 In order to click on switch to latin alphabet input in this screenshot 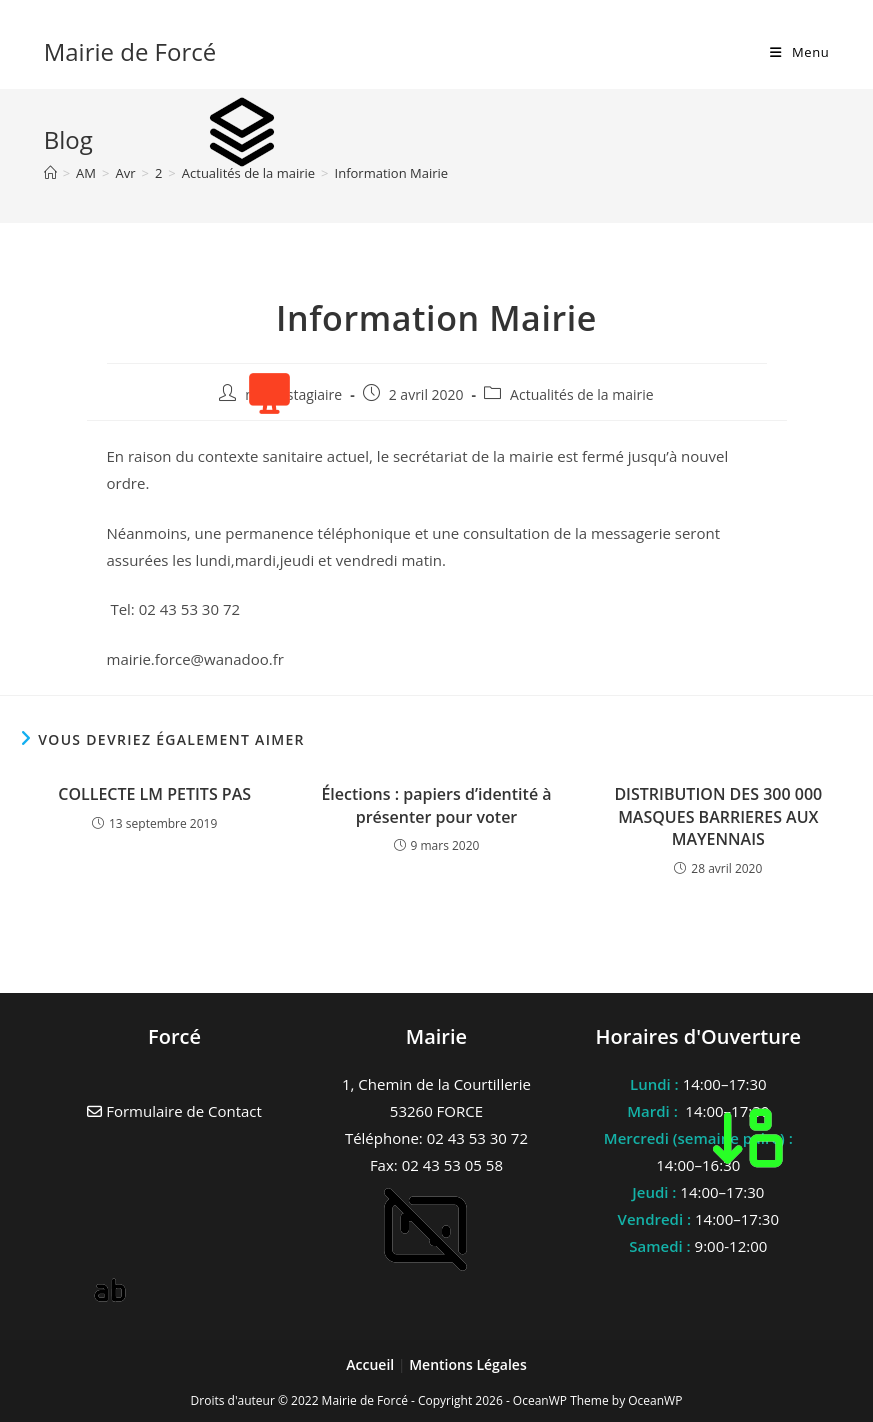, I will do `click(110, 1290)`.